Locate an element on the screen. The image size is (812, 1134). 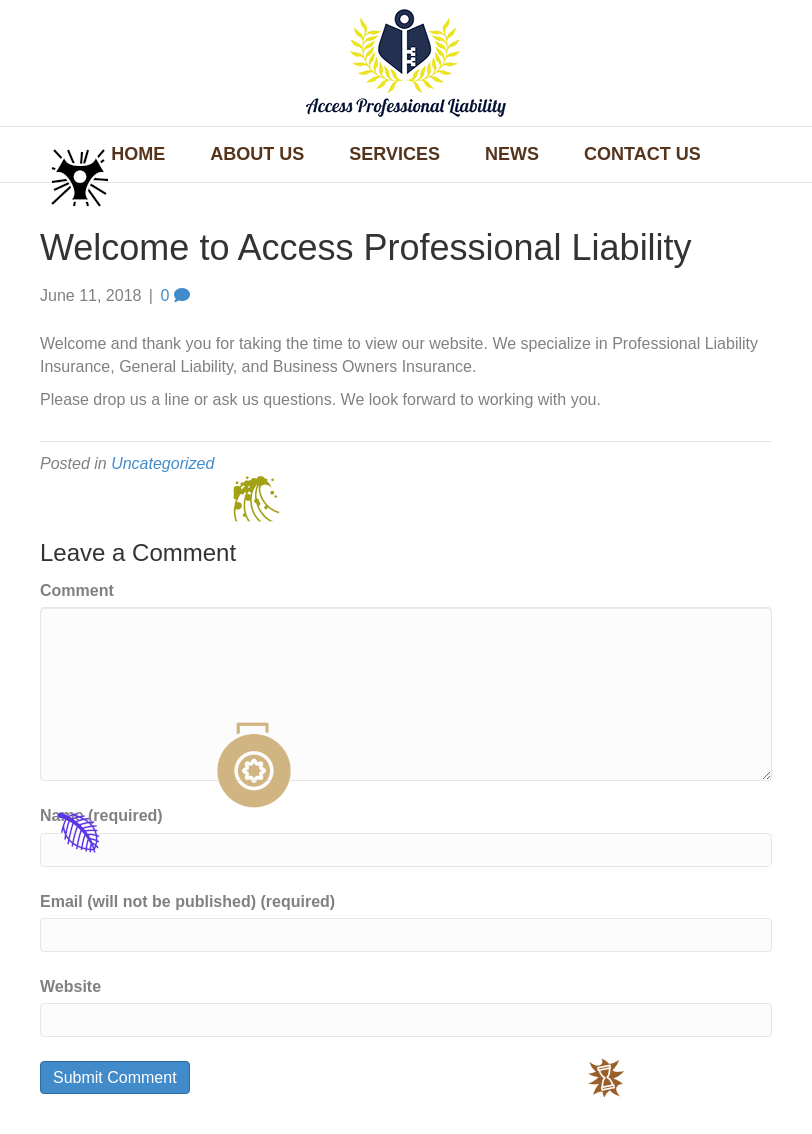
place a teller mine explosive in-game is located at coordinates (254, 765).